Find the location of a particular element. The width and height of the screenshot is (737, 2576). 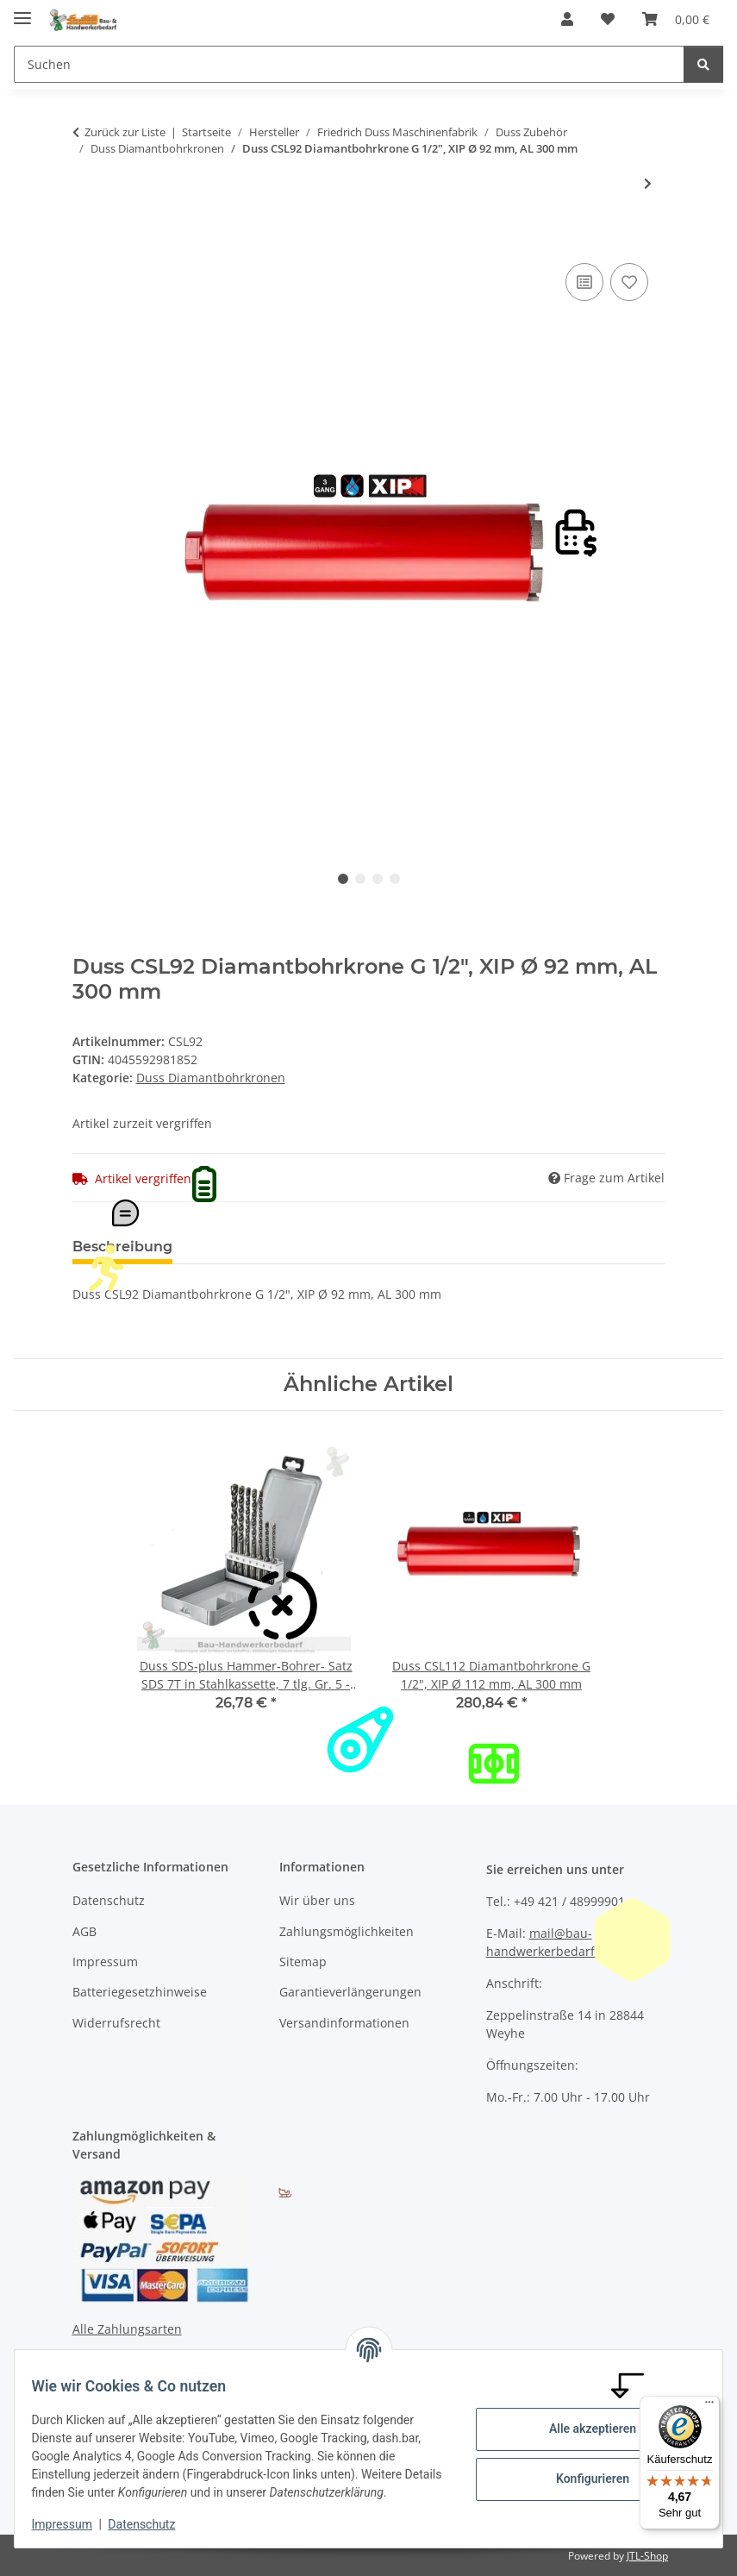

cancel or stop a process in progress is located at coordinates (282, 1605).